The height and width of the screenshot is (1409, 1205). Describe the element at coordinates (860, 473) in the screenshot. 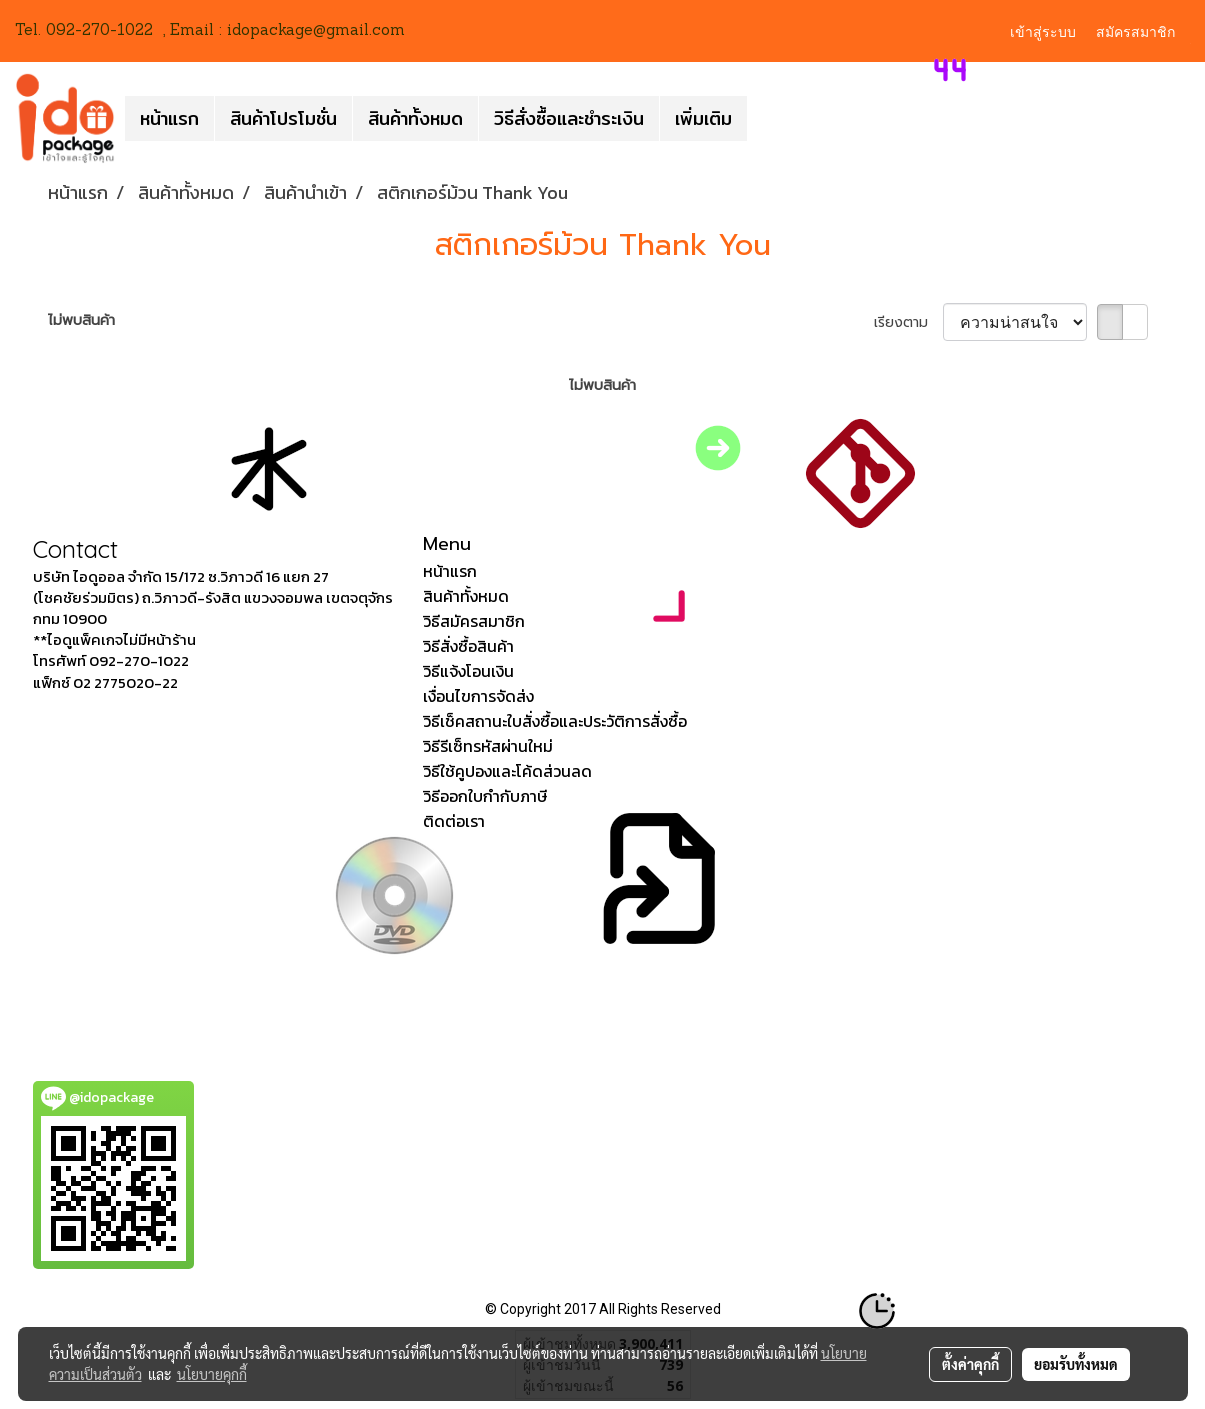

I see `access git repository settings` at that location.